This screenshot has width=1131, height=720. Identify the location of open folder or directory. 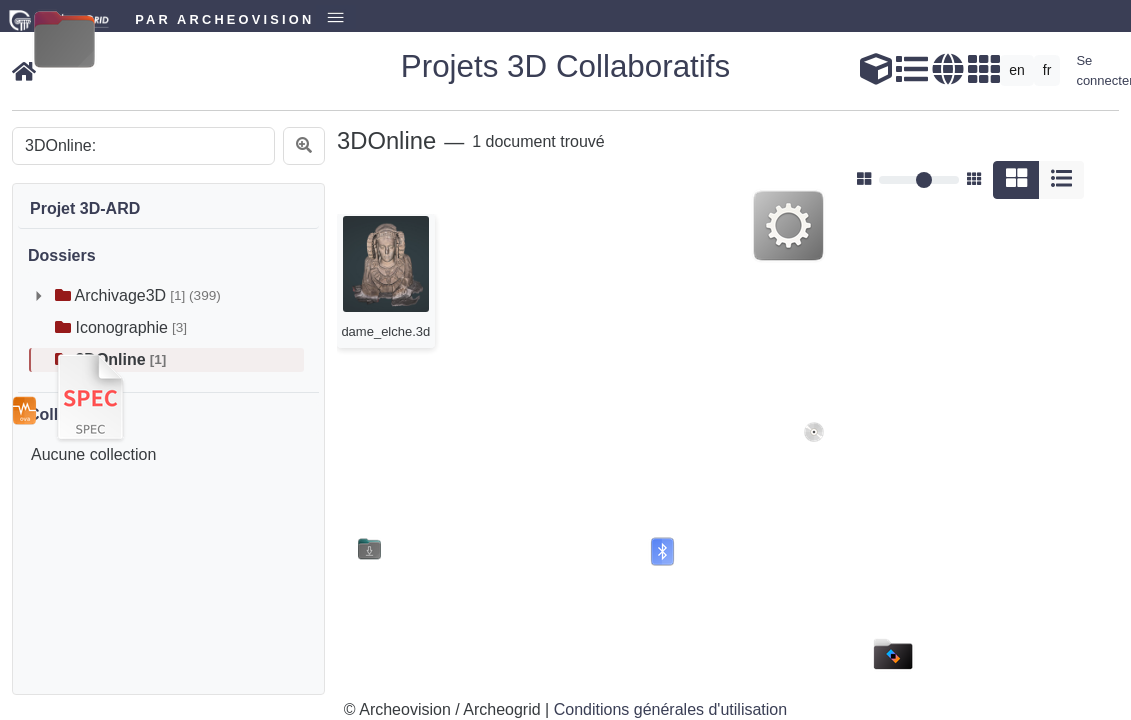
(64, 39).